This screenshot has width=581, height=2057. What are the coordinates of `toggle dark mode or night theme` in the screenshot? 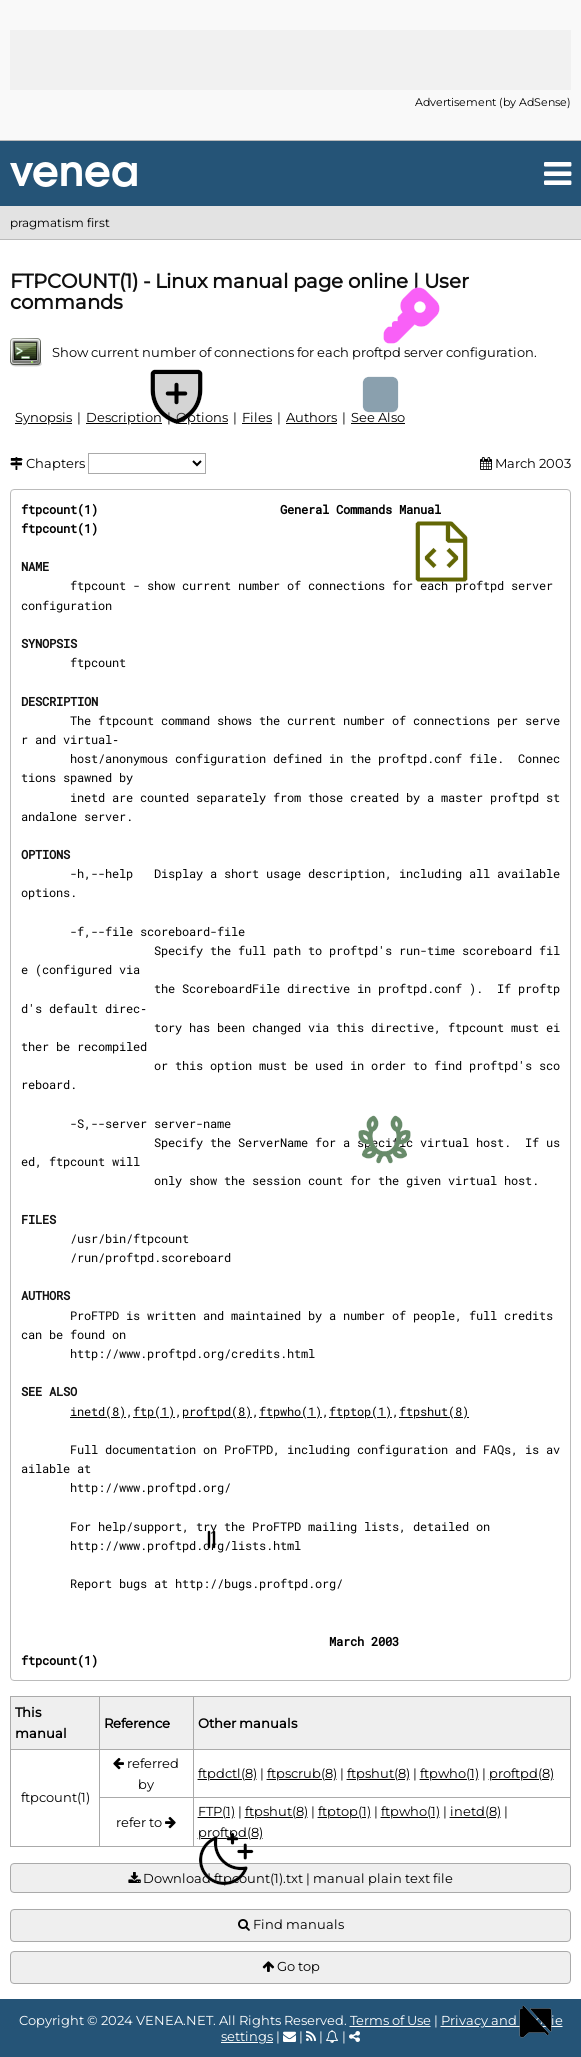 It's located at (224, 1860).